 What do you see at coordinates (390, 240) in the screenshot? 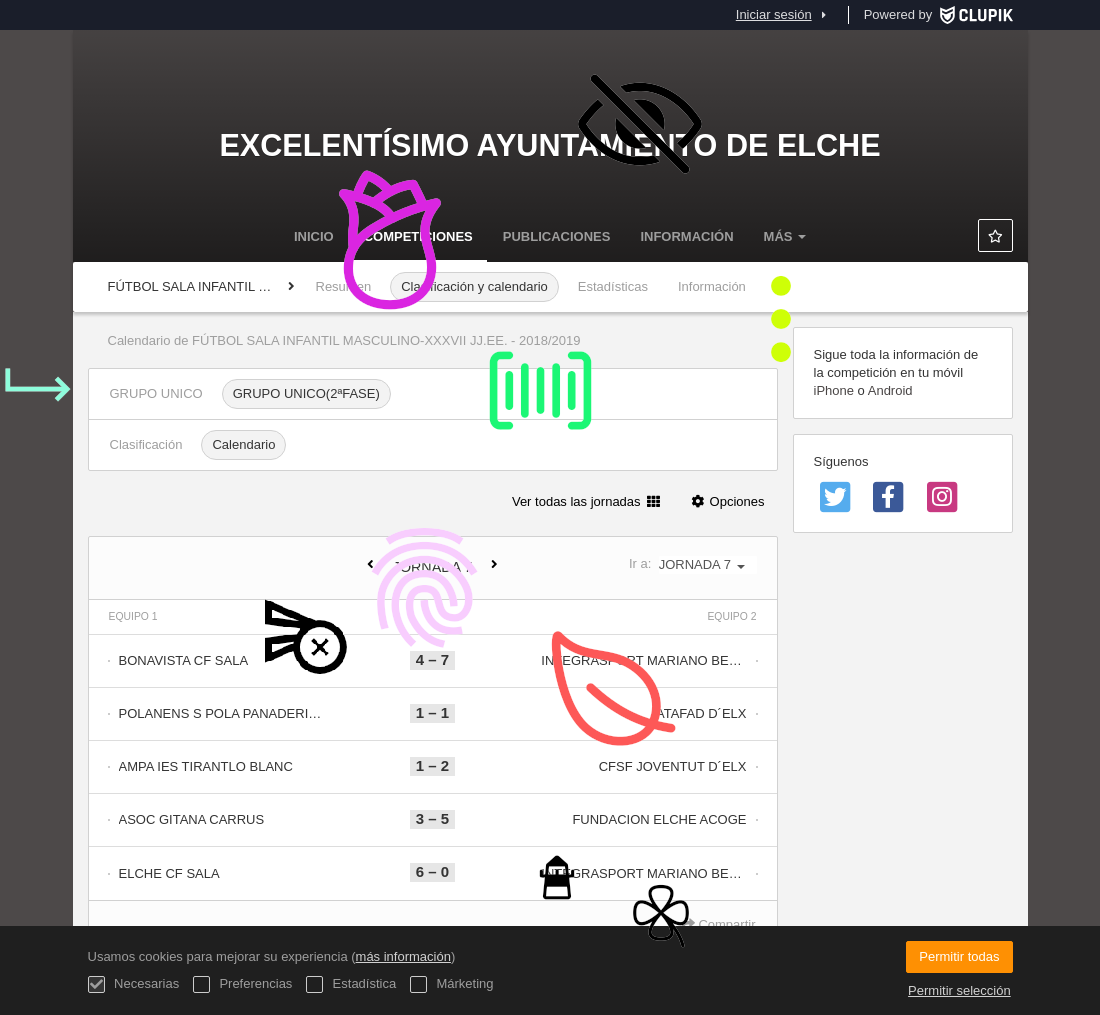
I see `add to favorites or wishlist` at bounding box center [390, 240].